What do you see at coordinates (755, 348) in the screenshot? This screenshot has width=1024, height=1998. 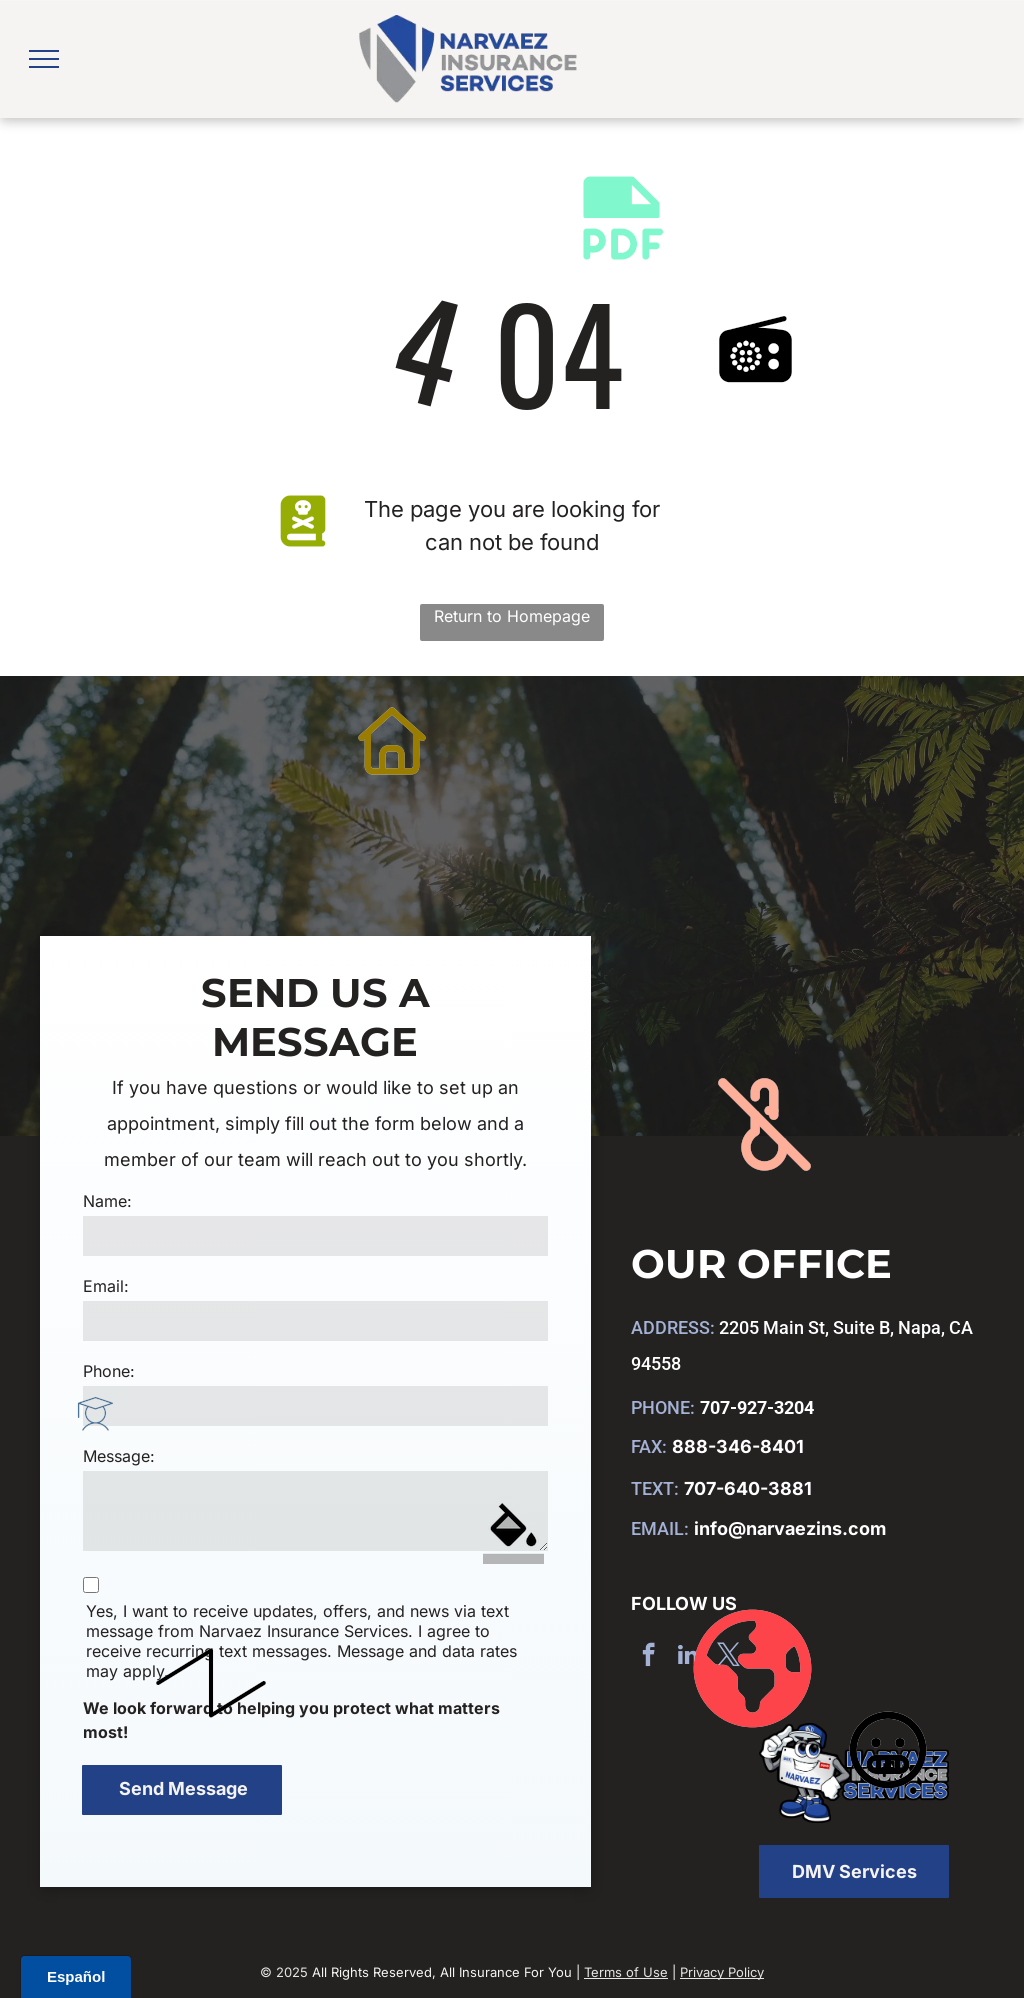 I see `open radio or audio streaming` at bounding box center [755, 348].